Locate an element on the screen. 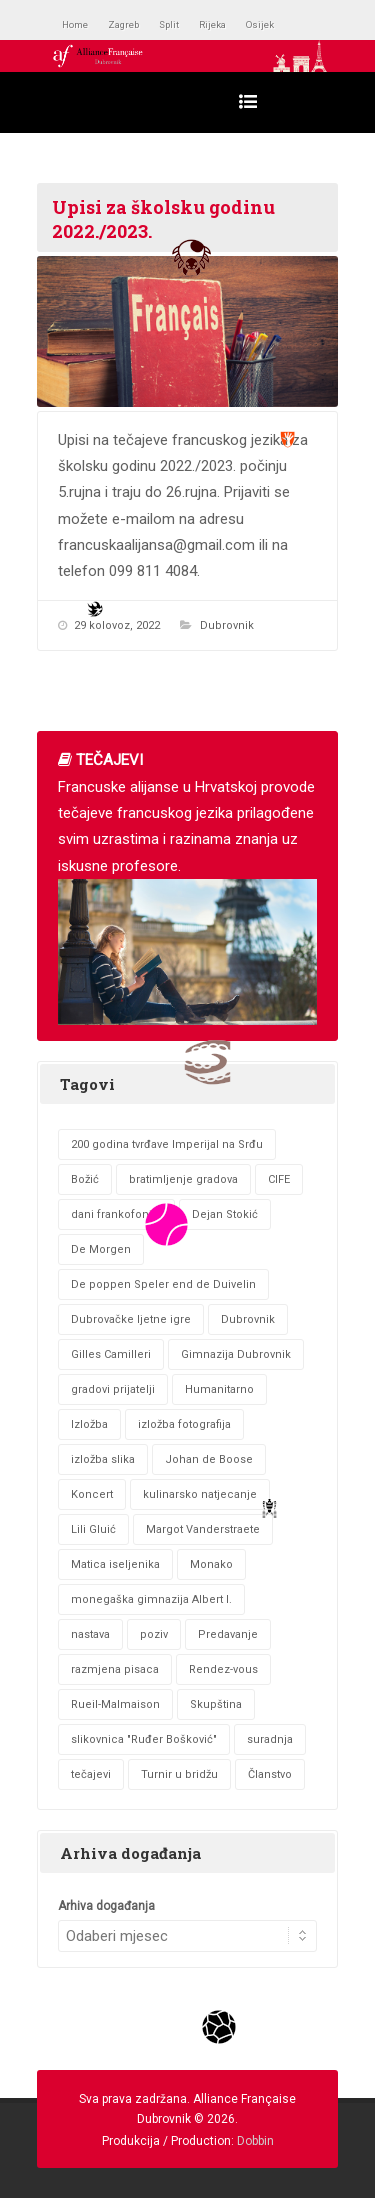  indicates a blocked area or monster hazard in gameplay is located at coordinates (207, 1062).